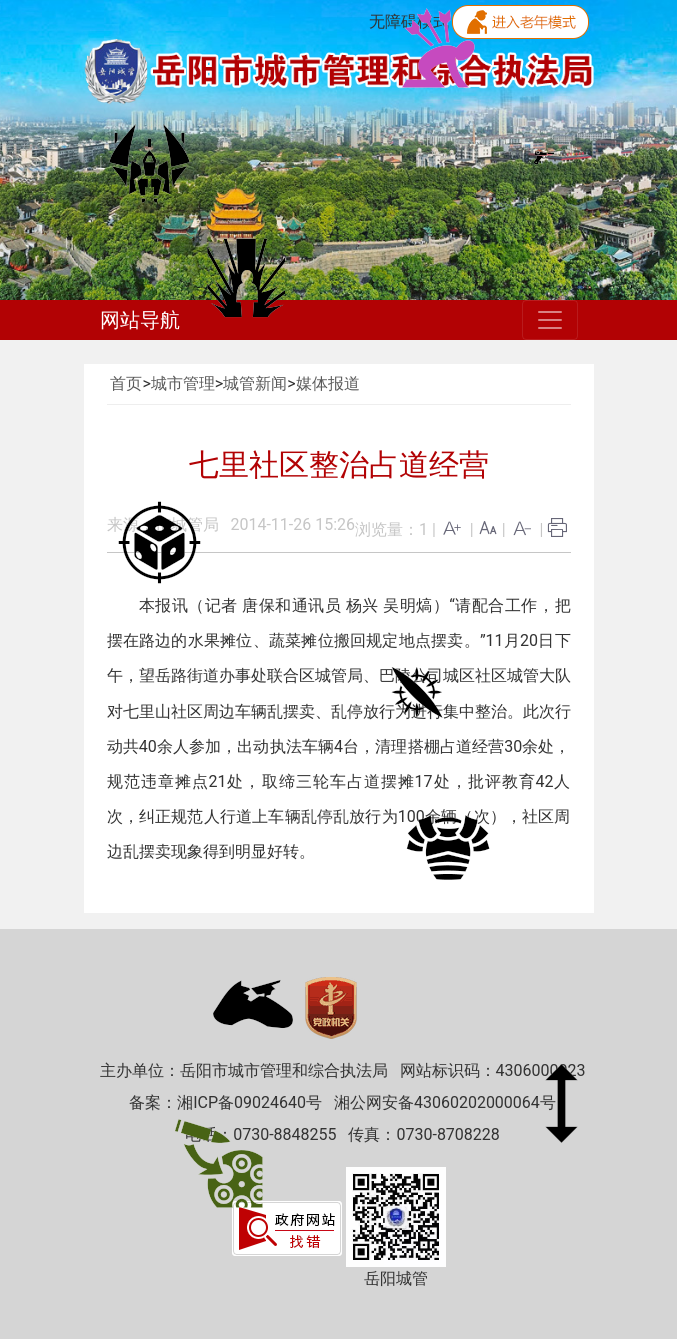 Image resolution: width=677 pixels, height=1339 pixels. Describe the element at coordinates (159, 542) in the screenshot. I see `target a random selection or dice roll` at that location.